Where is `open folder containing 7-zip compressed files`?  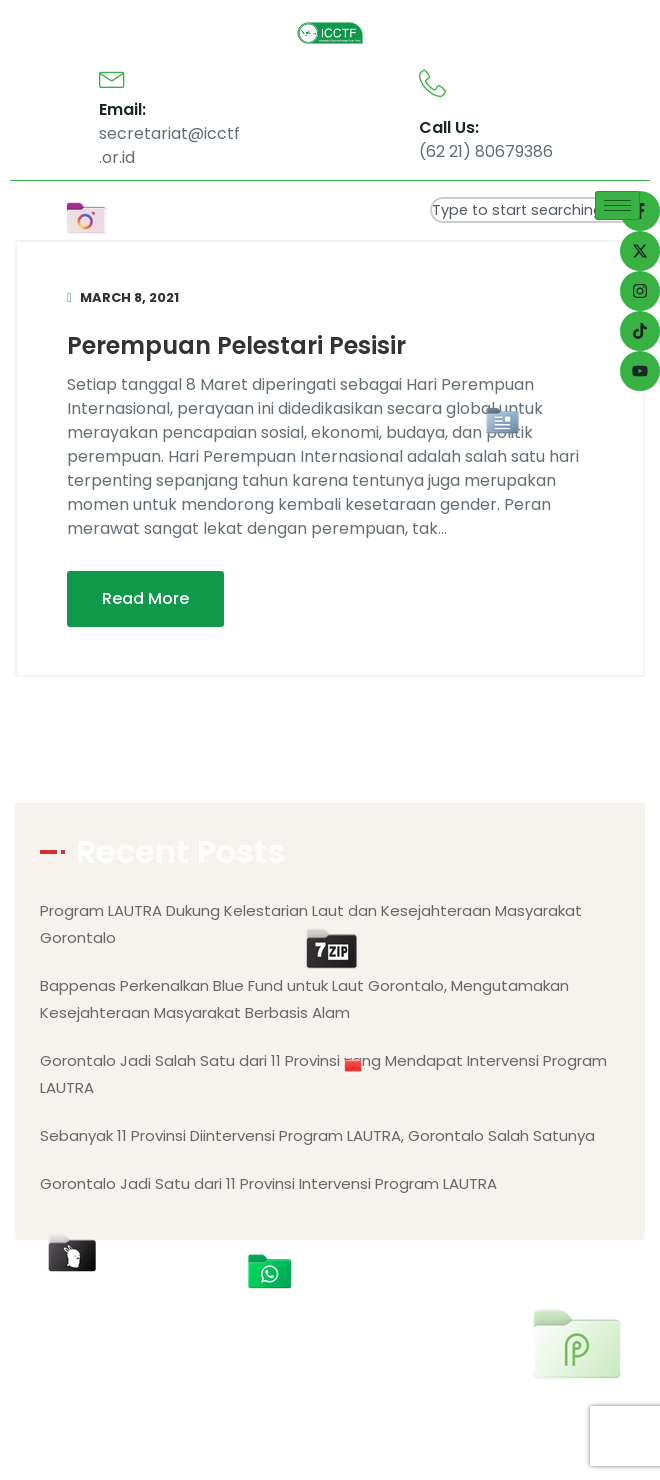 open folder containing 7-zip compressed files is located at coordinates (331, 949).